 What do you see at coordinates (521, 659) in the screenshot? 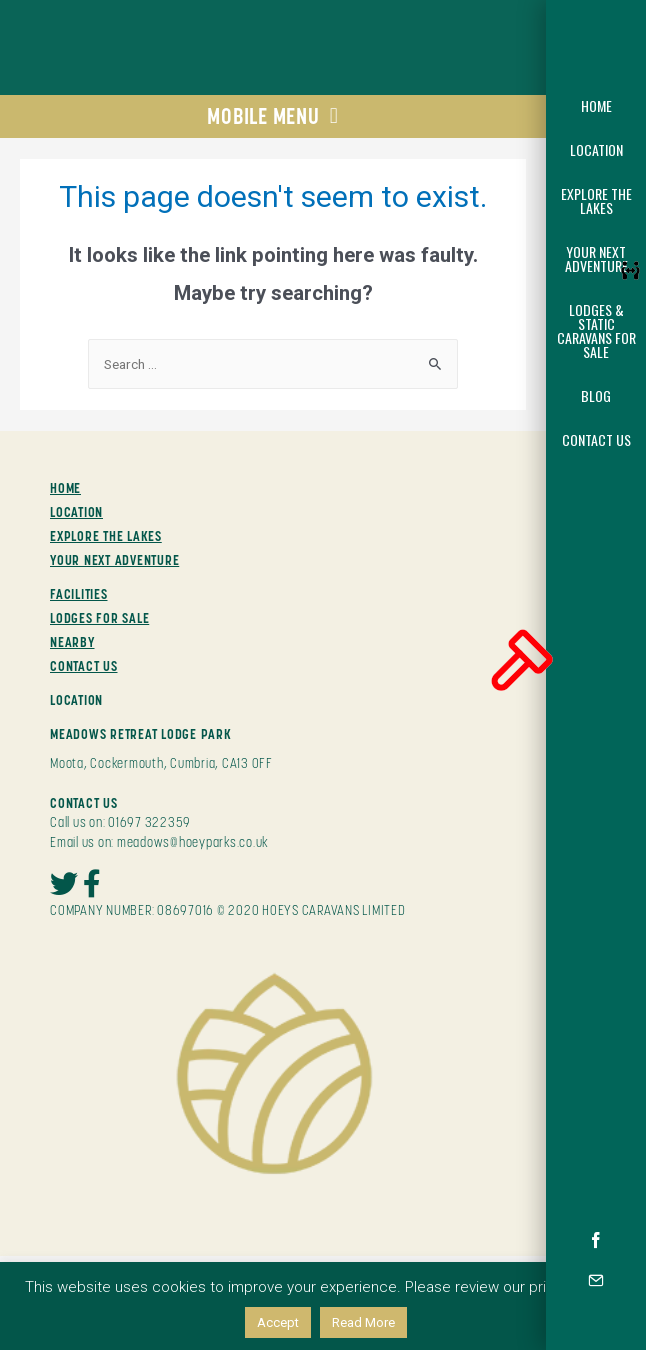
I see `access tools or settings` at bounding box center [521, 659].